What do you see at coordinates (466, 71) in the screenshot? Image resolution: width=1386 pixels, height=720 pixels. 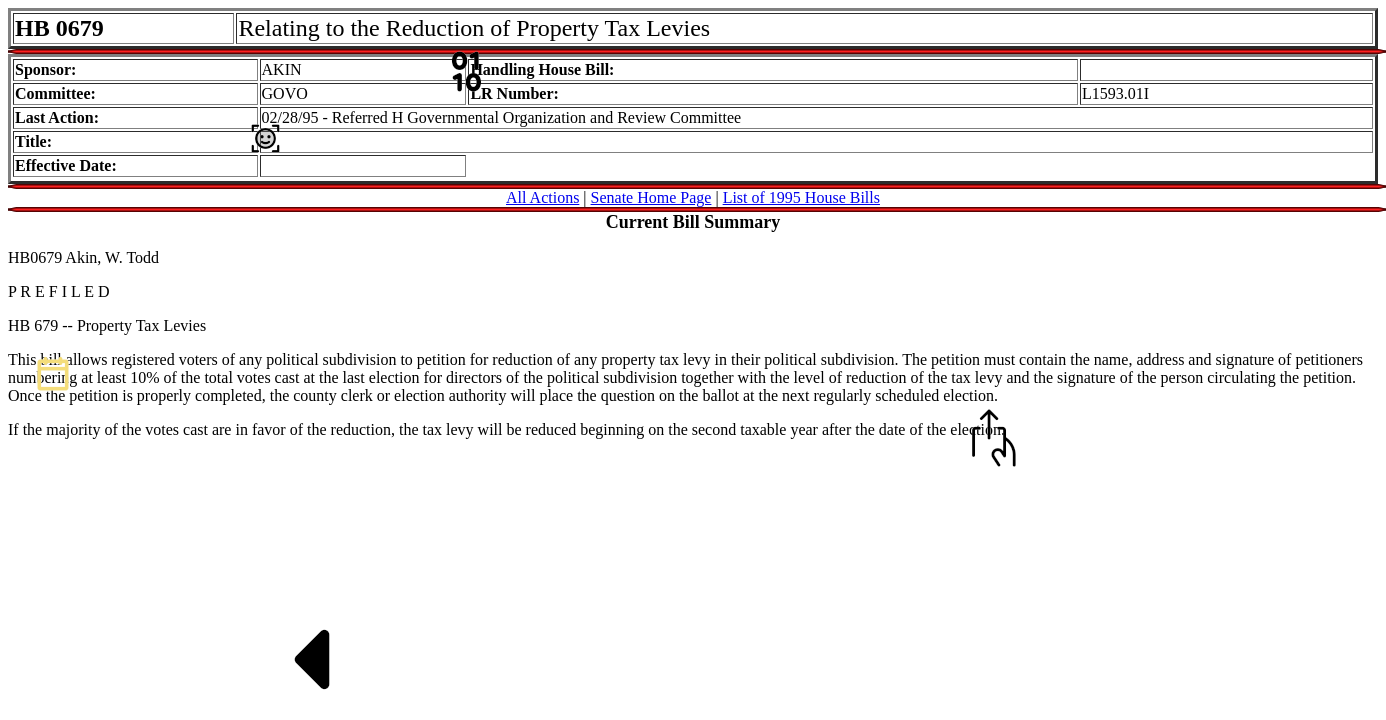 I see `view or edit binary data` at bounding box center [466, 71].